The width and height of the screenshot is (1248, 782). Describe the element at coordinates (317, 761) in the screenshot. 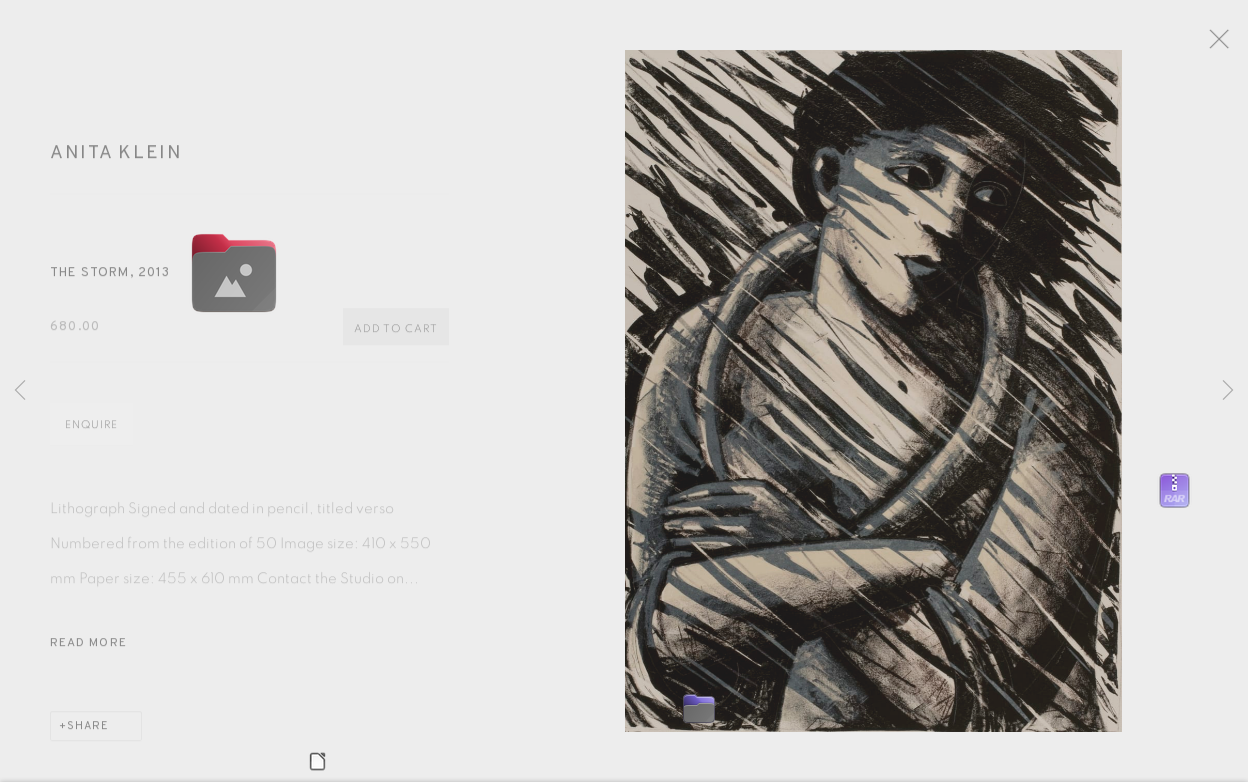

I see `open LibreOffice suite` at that location.